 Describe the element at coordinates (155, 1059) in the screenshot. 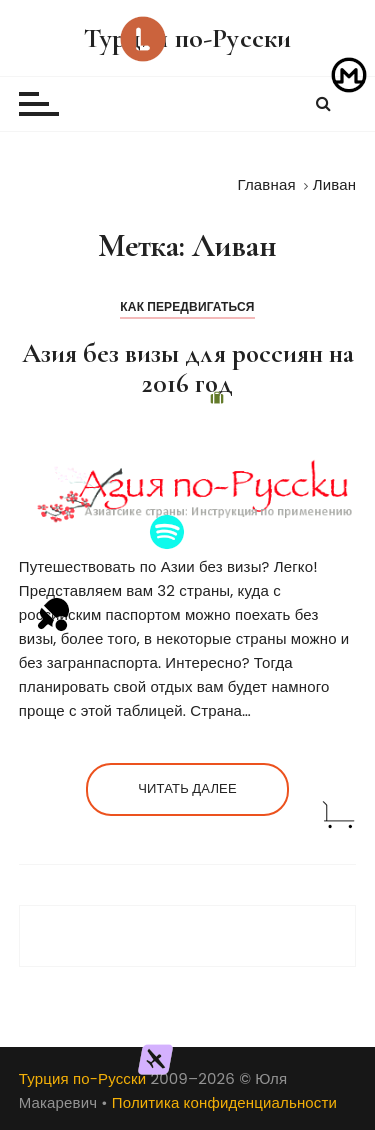

I see `avianex brand logo` at that location.